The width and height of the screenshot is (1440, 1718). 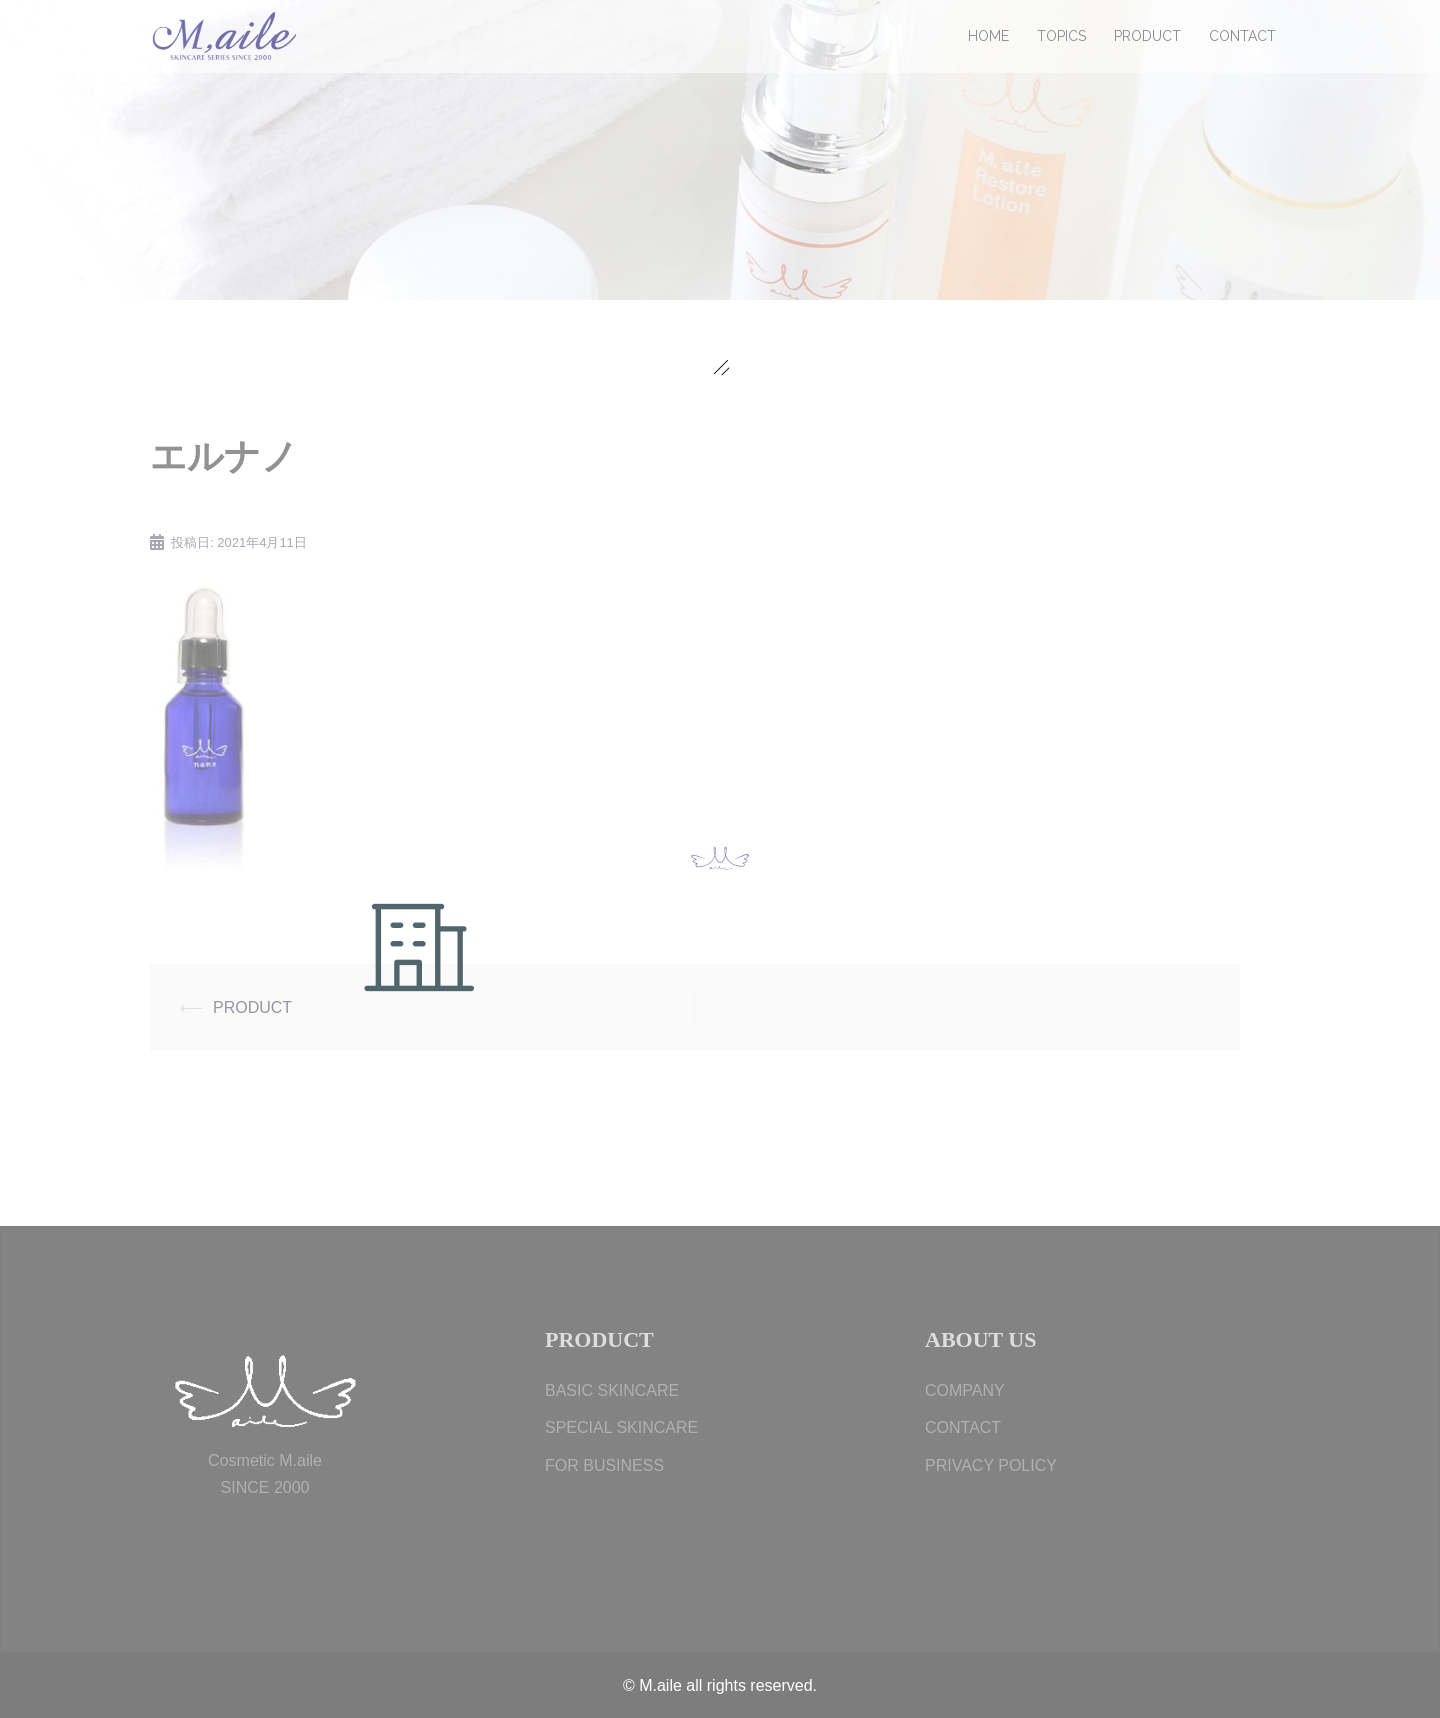 I want to click on indicates signal strength or connectivity level, so click(x=722, y=368).